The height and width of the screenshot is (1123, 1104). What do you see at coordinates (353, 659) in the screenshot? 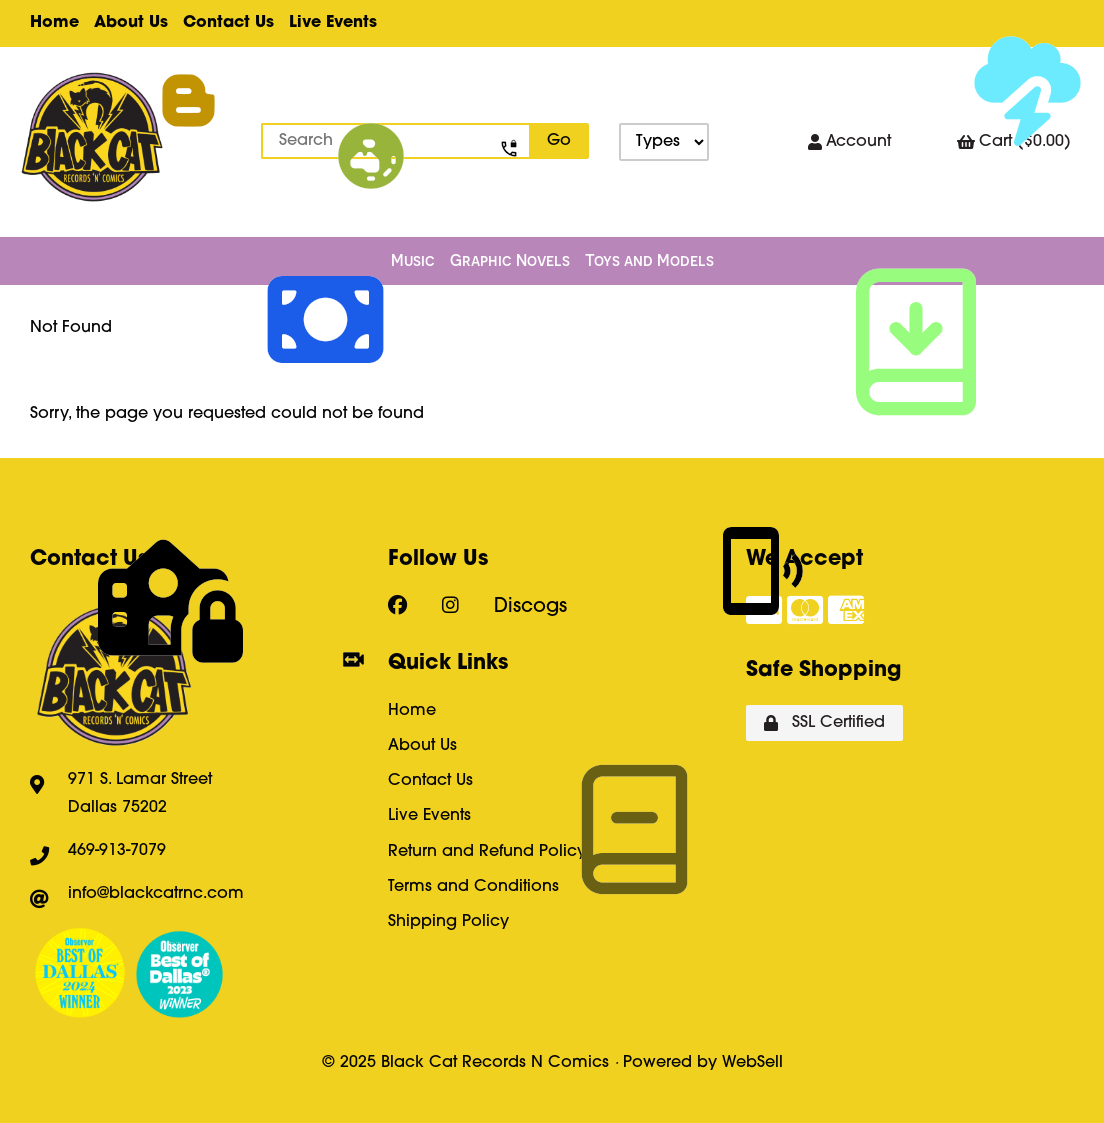
I see `switch between front and rear camera during video recording` at bounding box center [353, 659].